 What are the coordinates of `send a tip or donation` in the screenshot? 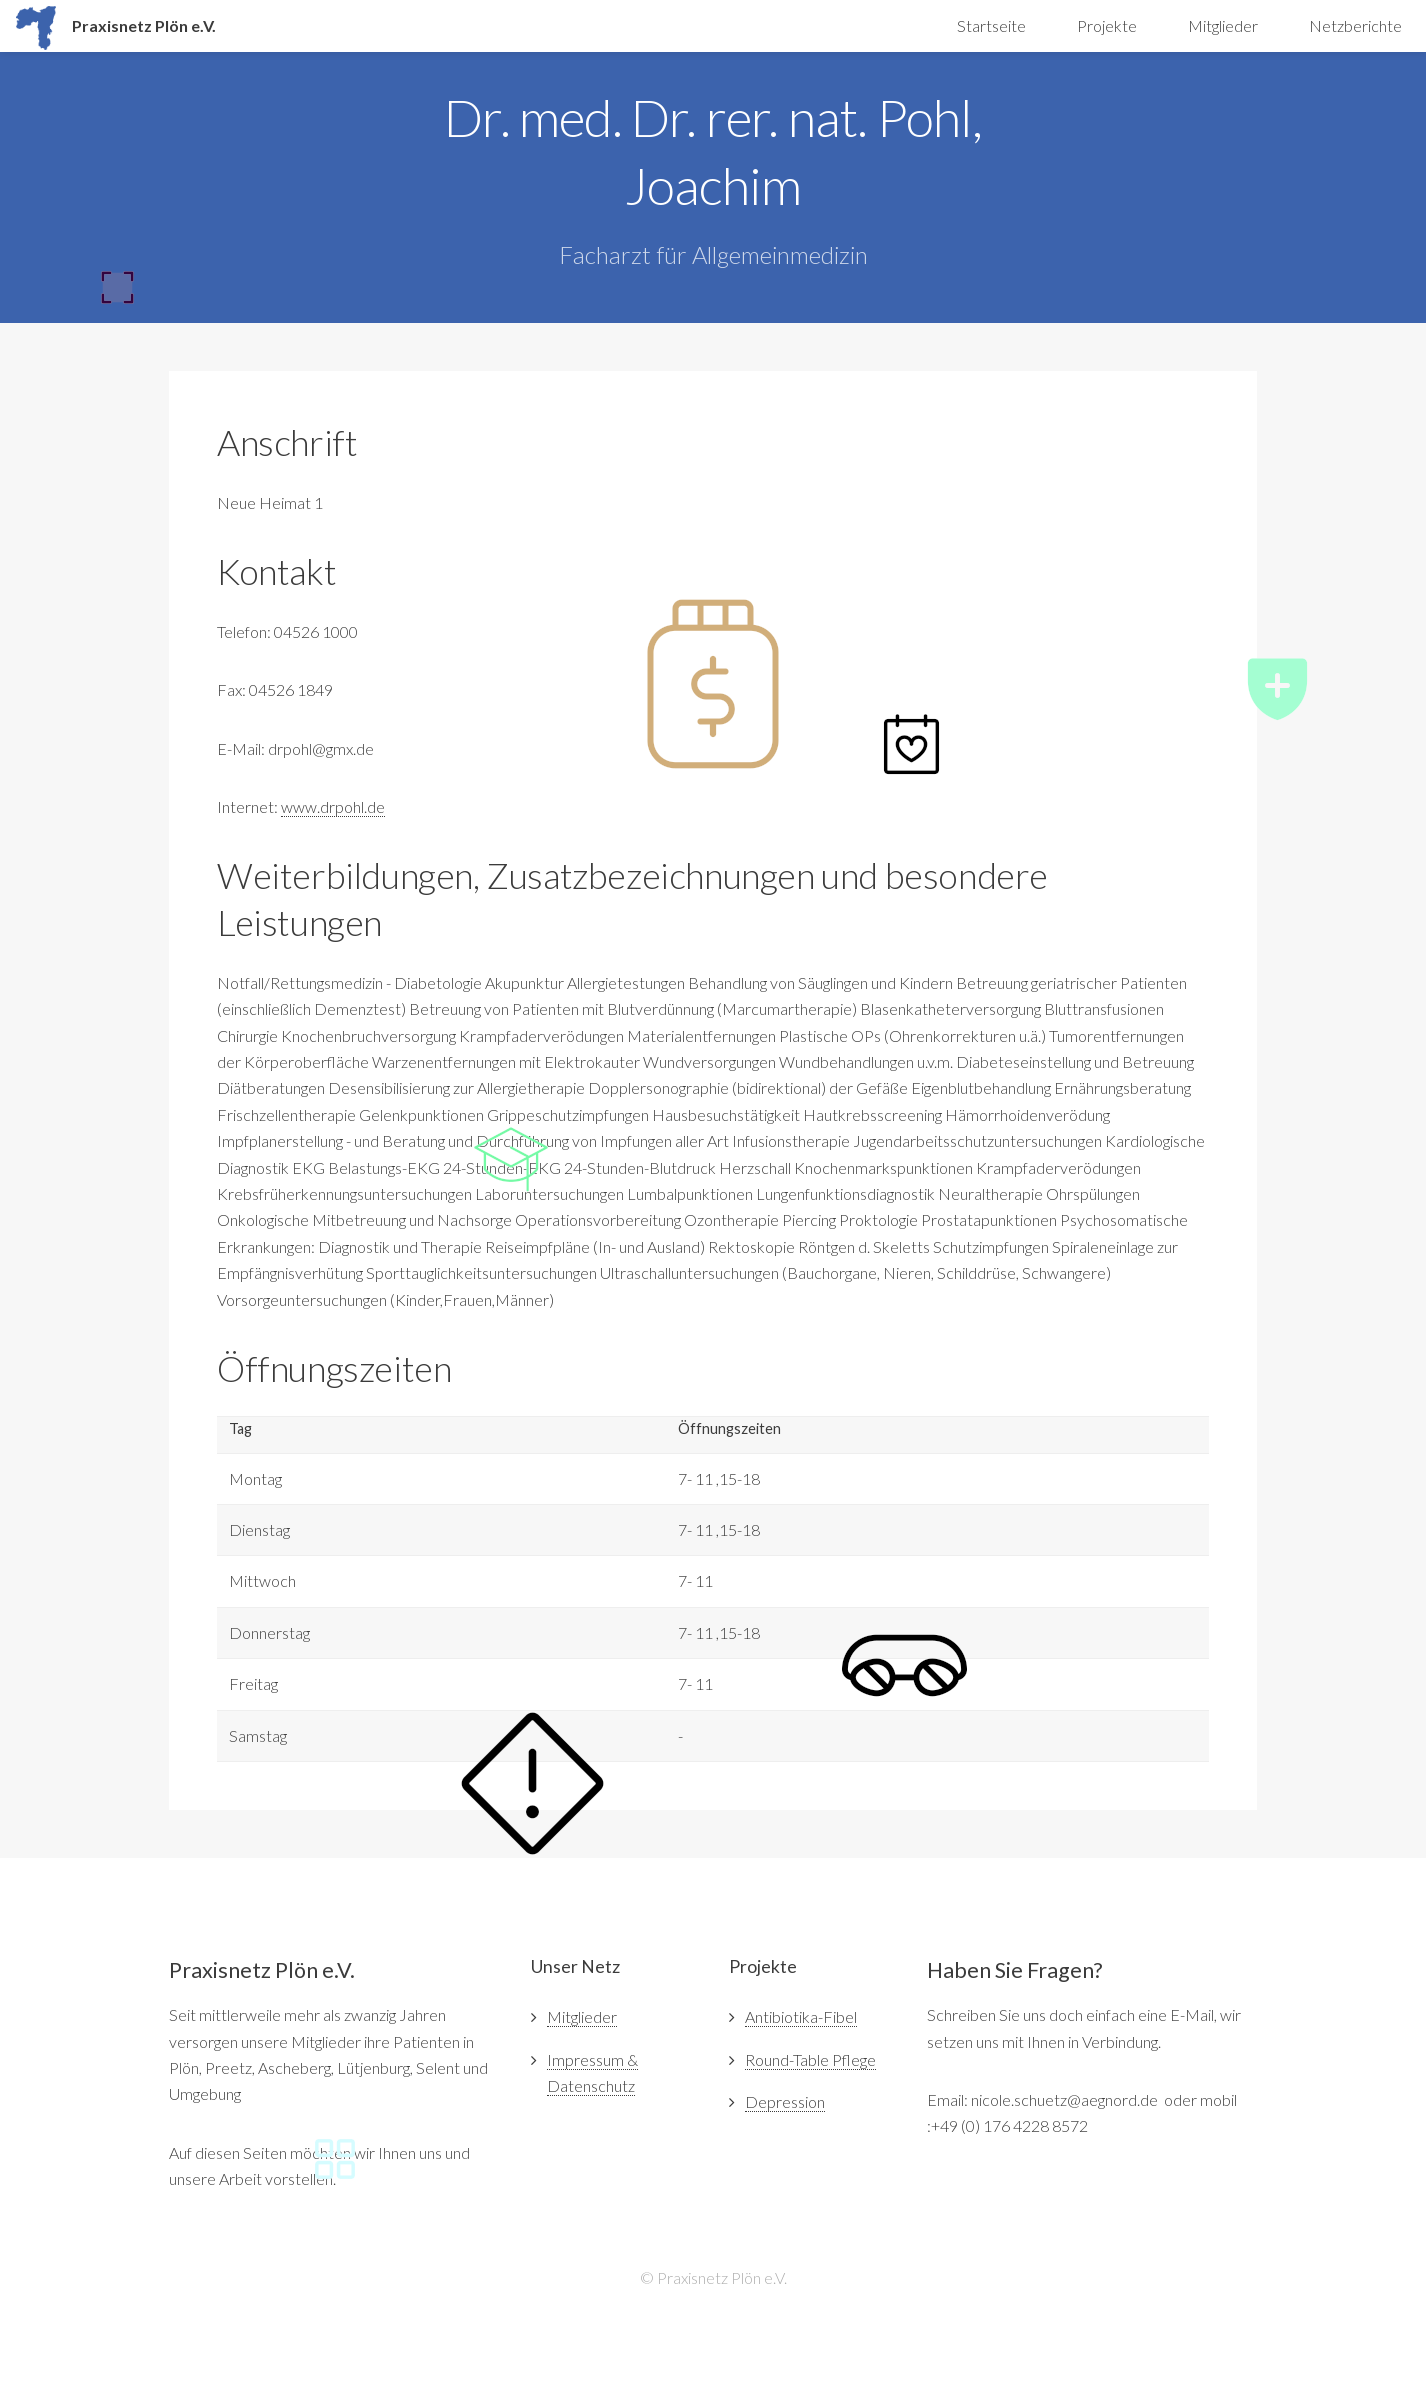 It's located at (713, 684).